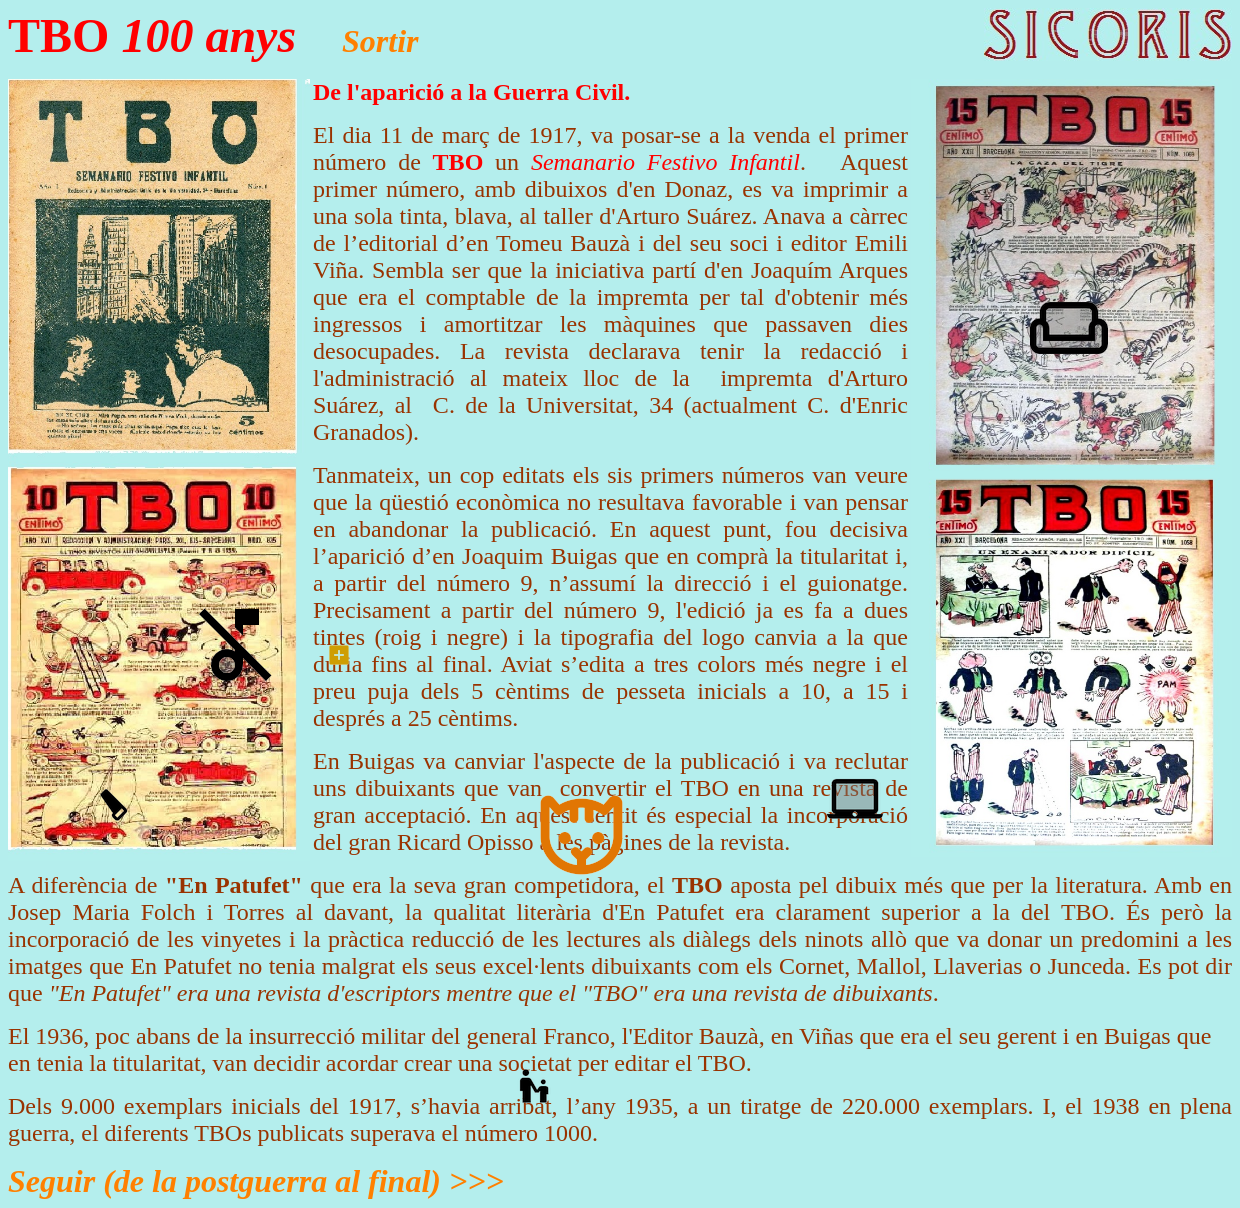 The width and height of the screenshot is (1240, 1208). Describe the element at coordinates (855, 800) in the screenshot. I see `switch to desktop or laptop view` at that location.